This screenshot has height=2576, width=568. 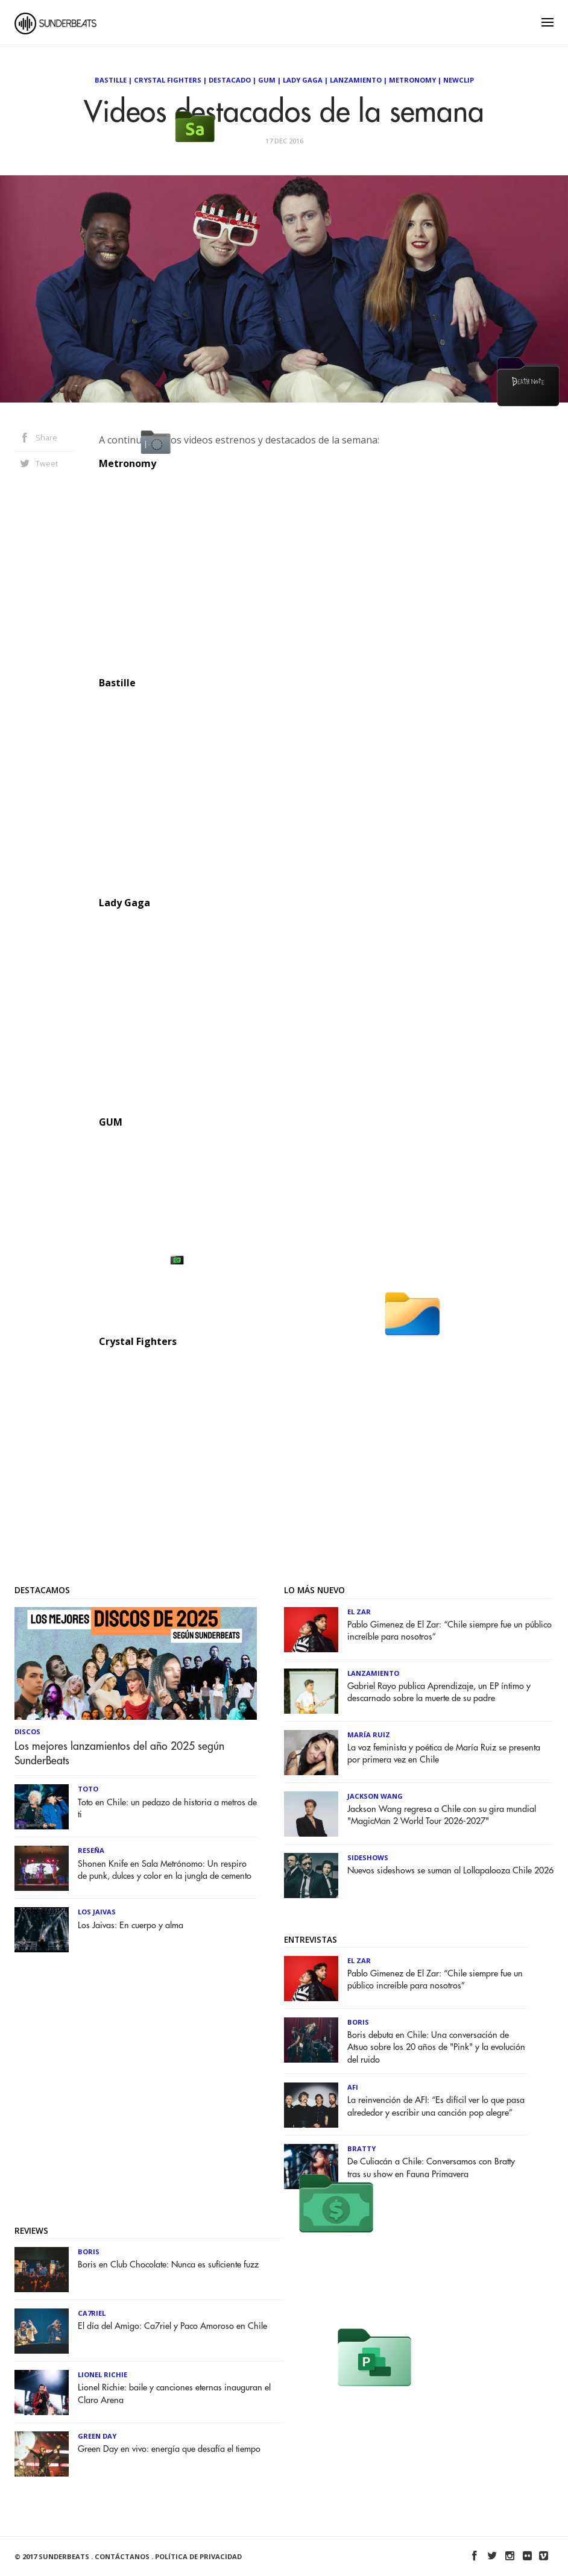 I want to click on open Adobe Substance Sampler project folder, so click(x=195, y=128).